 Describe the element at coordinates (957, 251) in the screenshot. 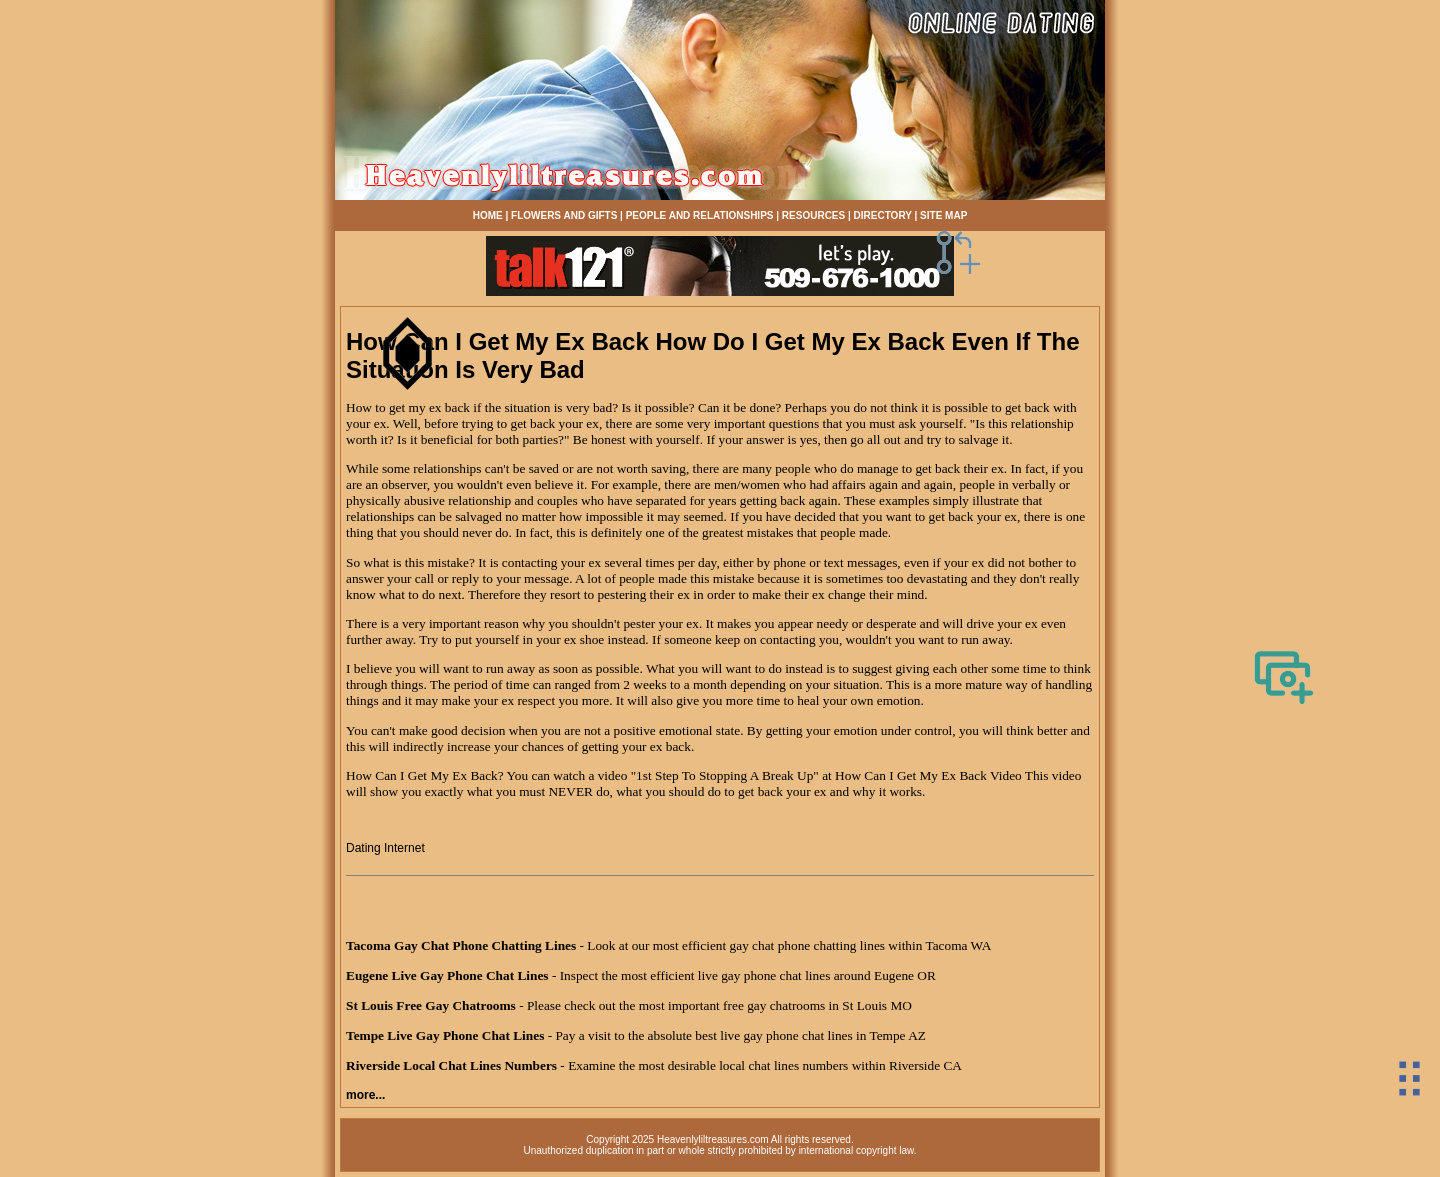

I see `create a new git pull request` at that location.